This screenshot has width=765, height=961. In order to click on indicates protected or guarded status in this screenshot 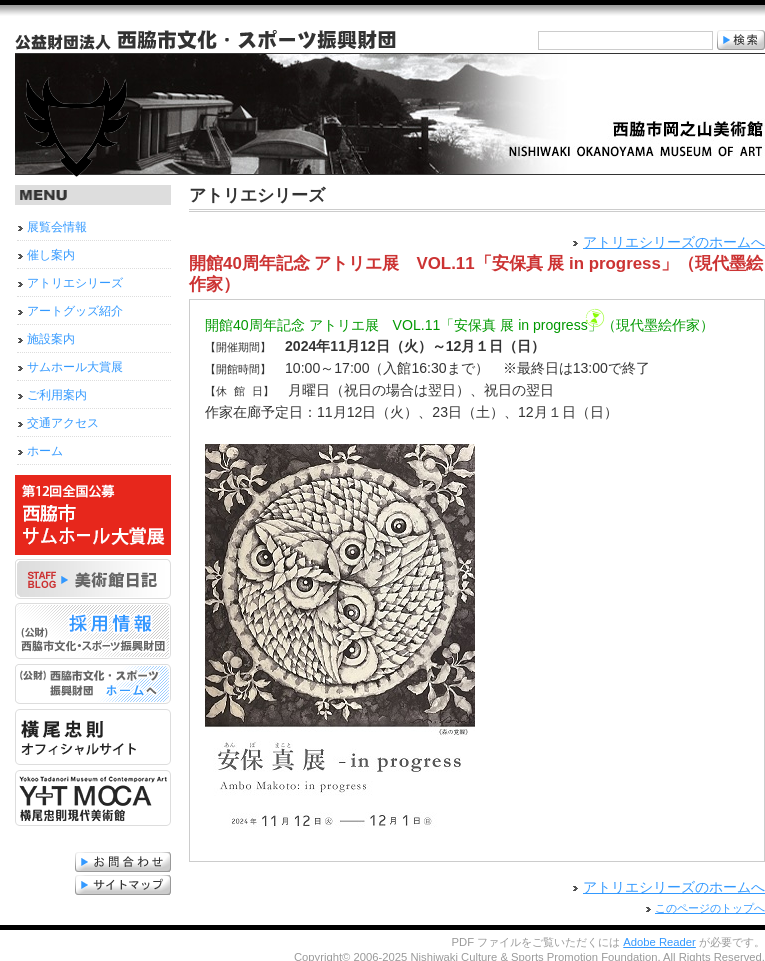, I will do `click(76, 125)`.